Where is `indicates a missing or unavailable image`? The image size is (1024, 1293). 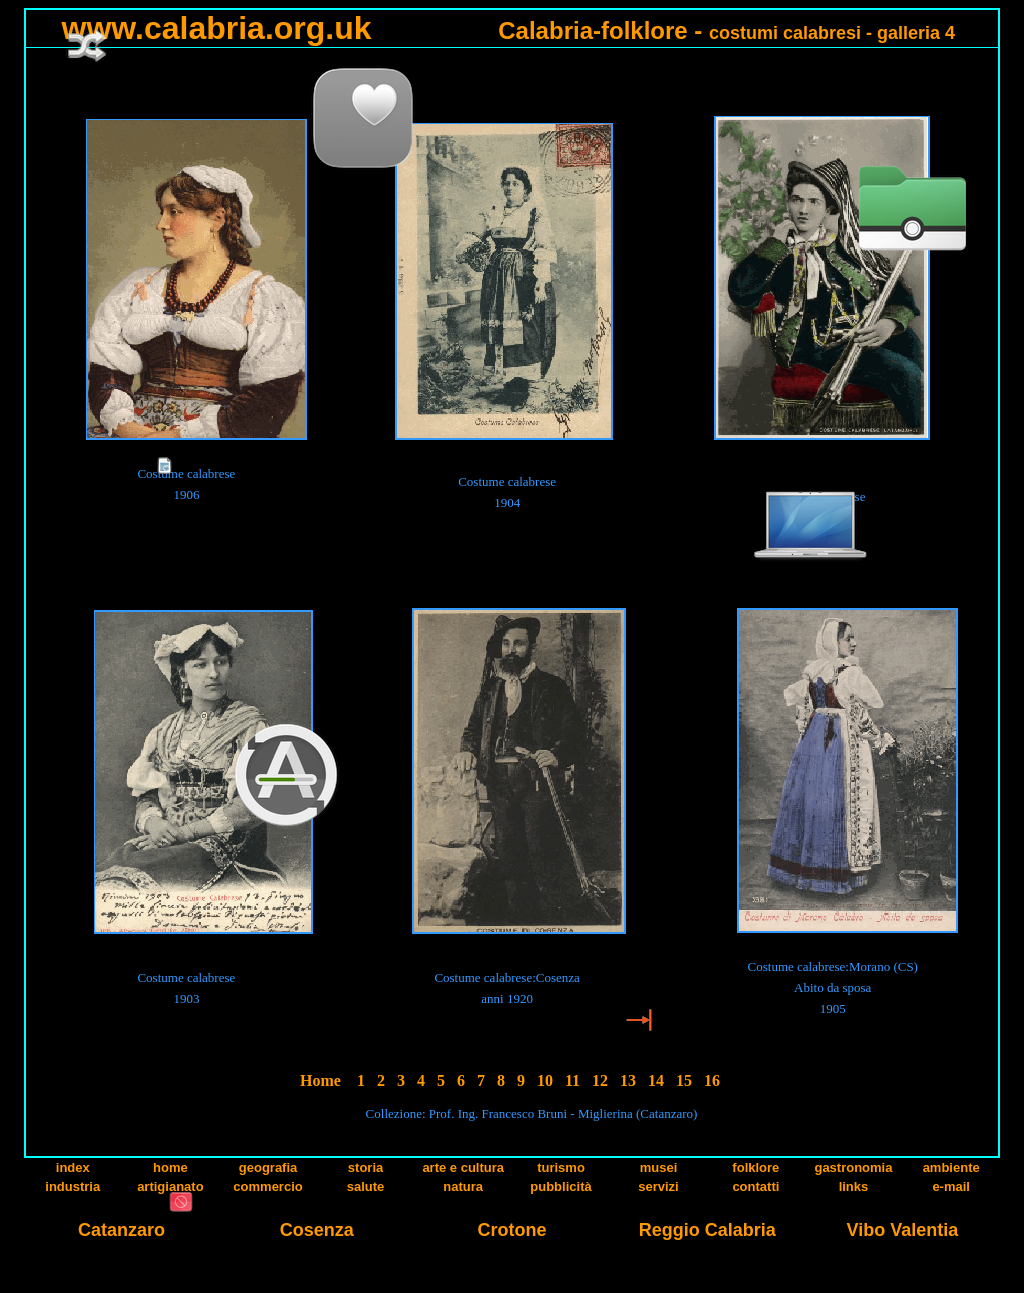
indicates a missing or unavailable image is located at coordinates (181, 1201).